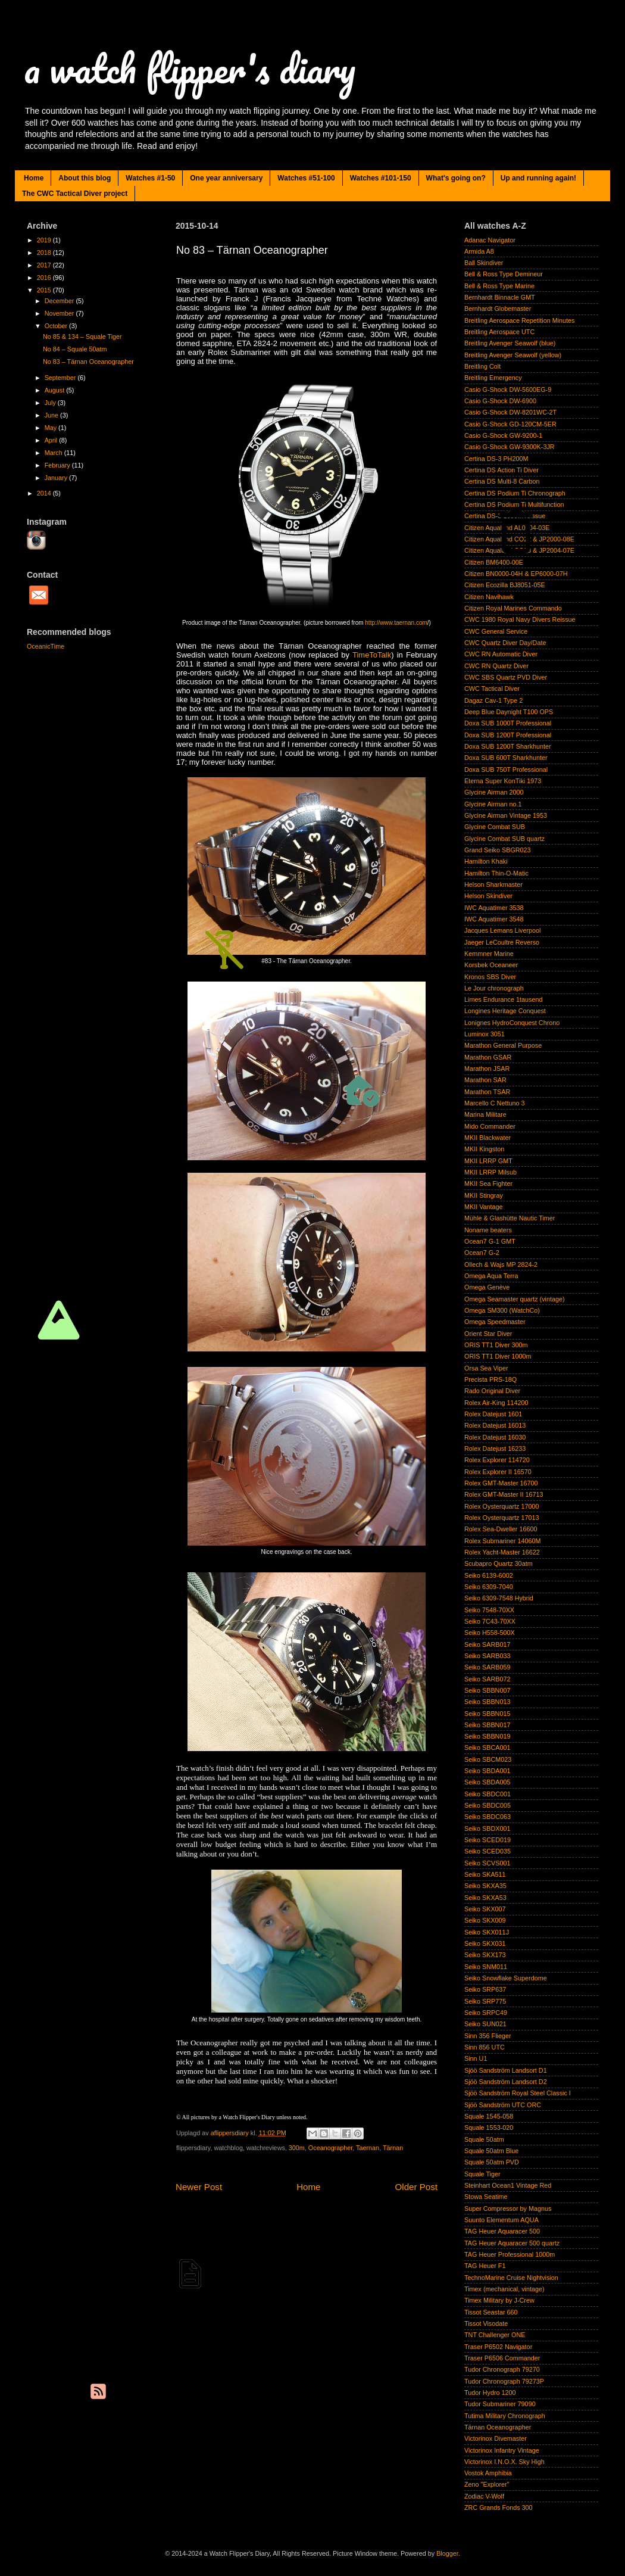 The height and width of the screenshot is (2576, 625). Describe the element at coordinates (361, 1090) in the screenshot. I see `verified medical home or healthcare facility` at that location.